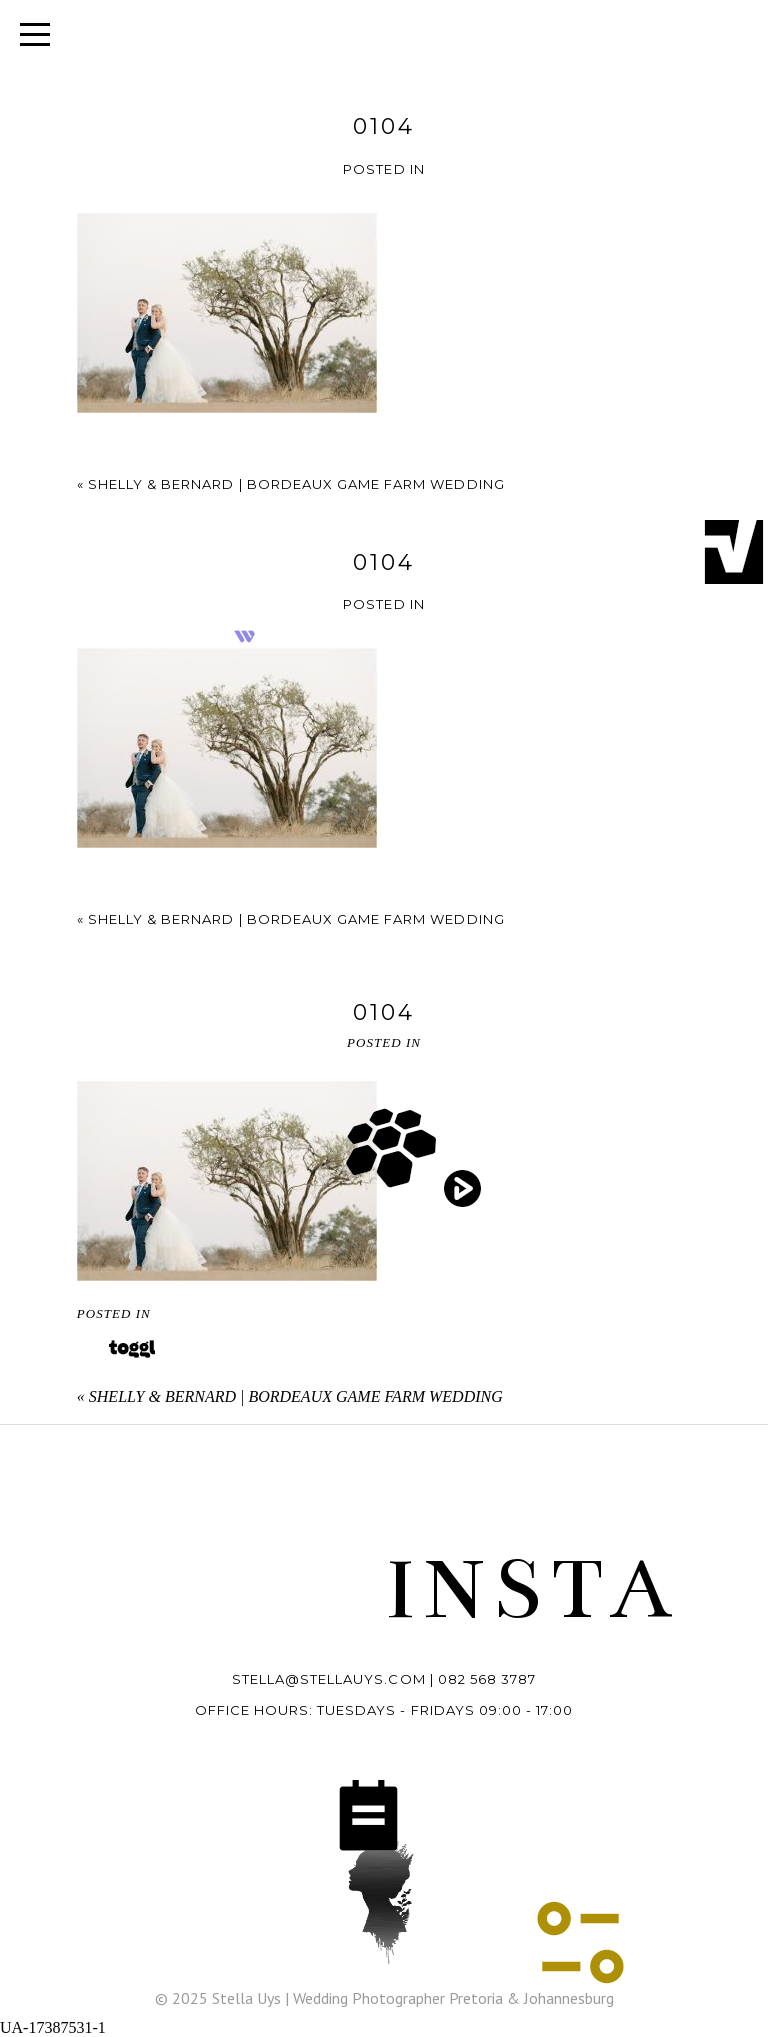 Image resolution: width=768 pixels, height=2037 pixels. What do you see at coordinates (580, 1942) in the screenshot?
I see `adjust audio equalizer settings` at bounding box center [580, 1942].